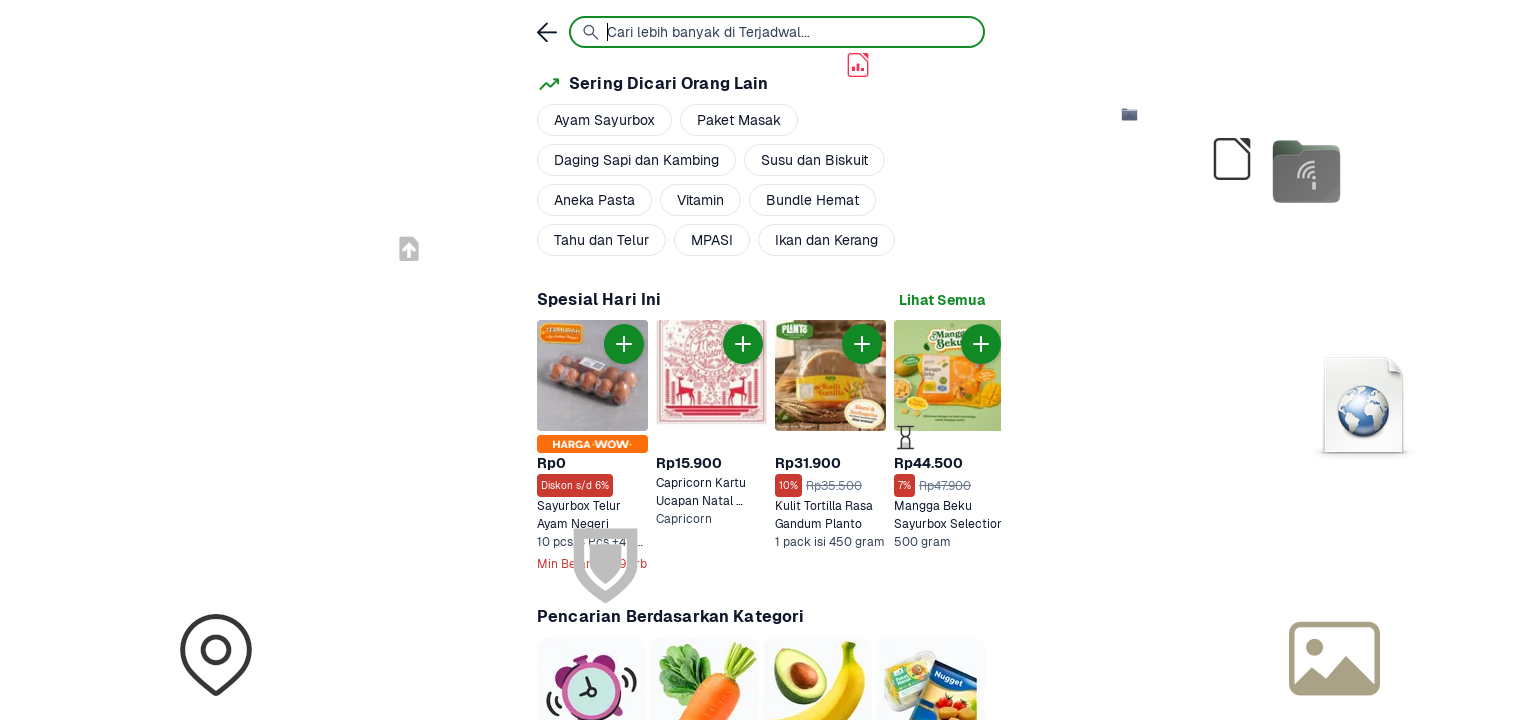 The height and width of the screenshot is (720, 1522). I want to click on open LibreOffice suite, so click(1232, 159).